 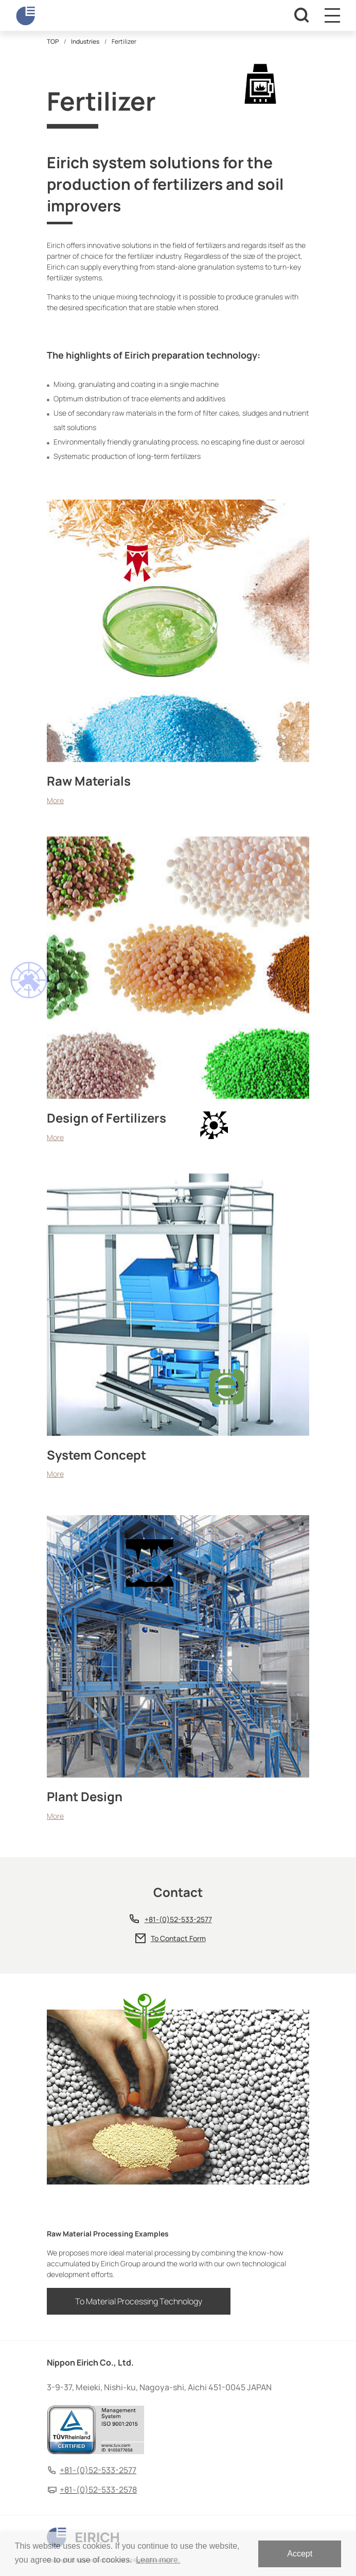 I want to click on enter a cave or underground area in-game, so click(x=150, y=1563).